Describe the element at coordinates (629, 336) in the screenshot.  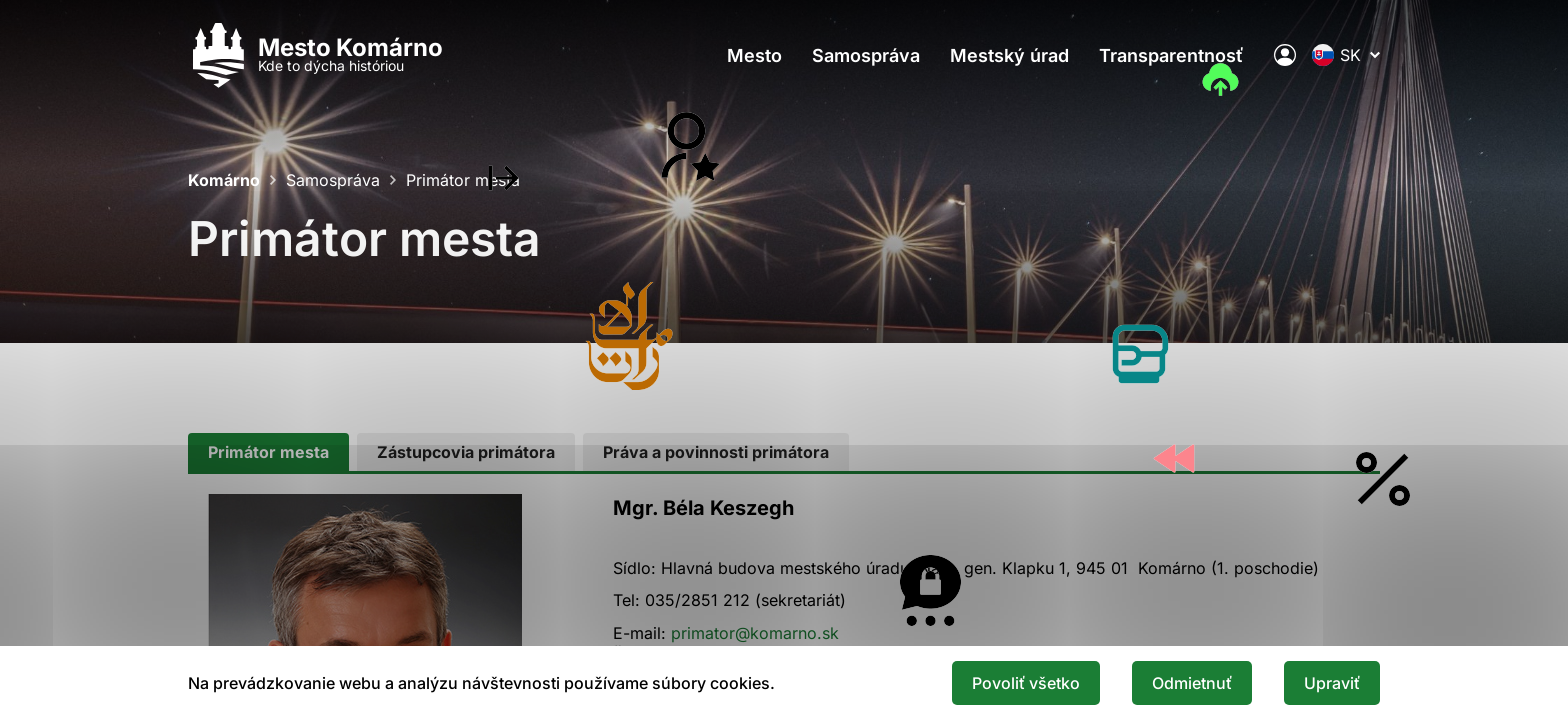
I see `emirates airline logo` at that location.